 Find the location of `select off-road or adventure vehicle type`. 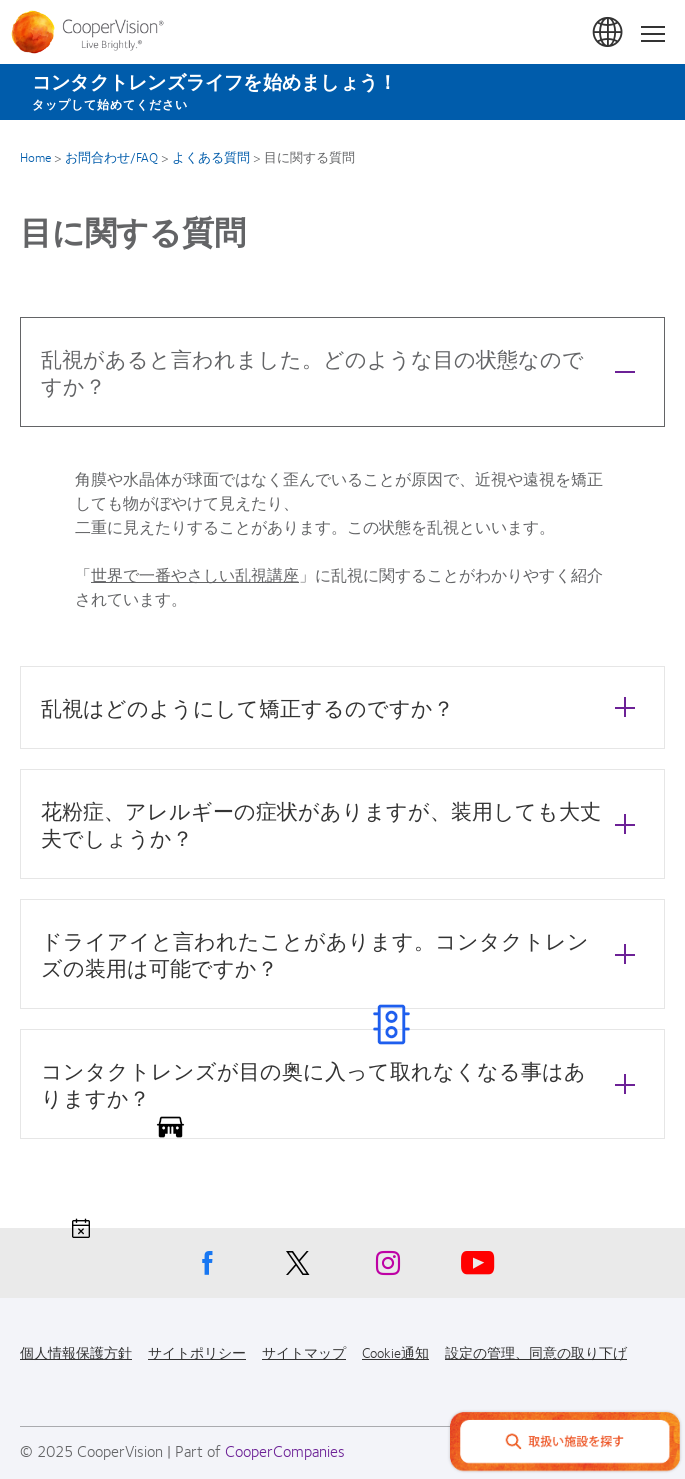

select off-road or adventure vehicle type is located at coordinates (170, 1127).